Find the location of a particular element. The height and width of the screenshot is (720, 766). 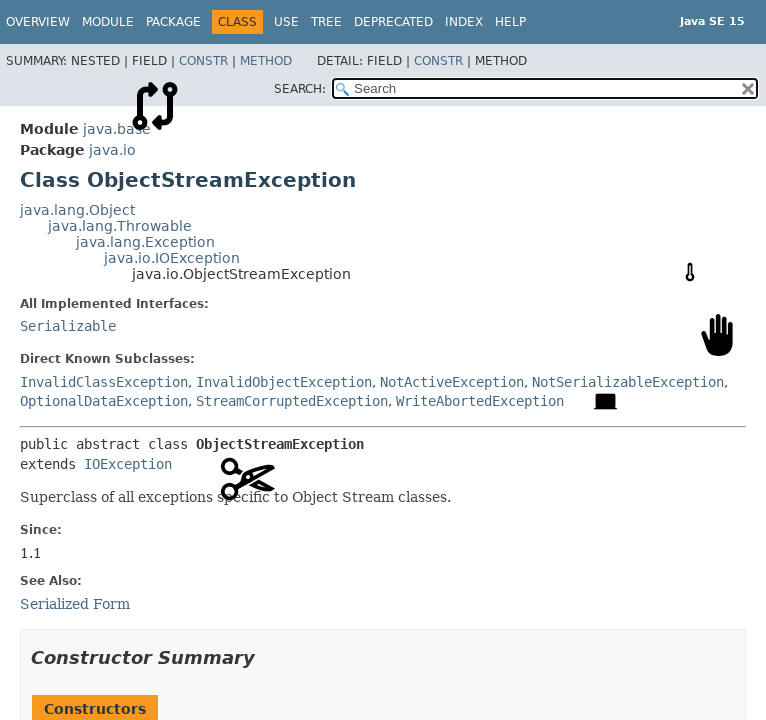

stop or halt an action is located at coordinates (717, 335).